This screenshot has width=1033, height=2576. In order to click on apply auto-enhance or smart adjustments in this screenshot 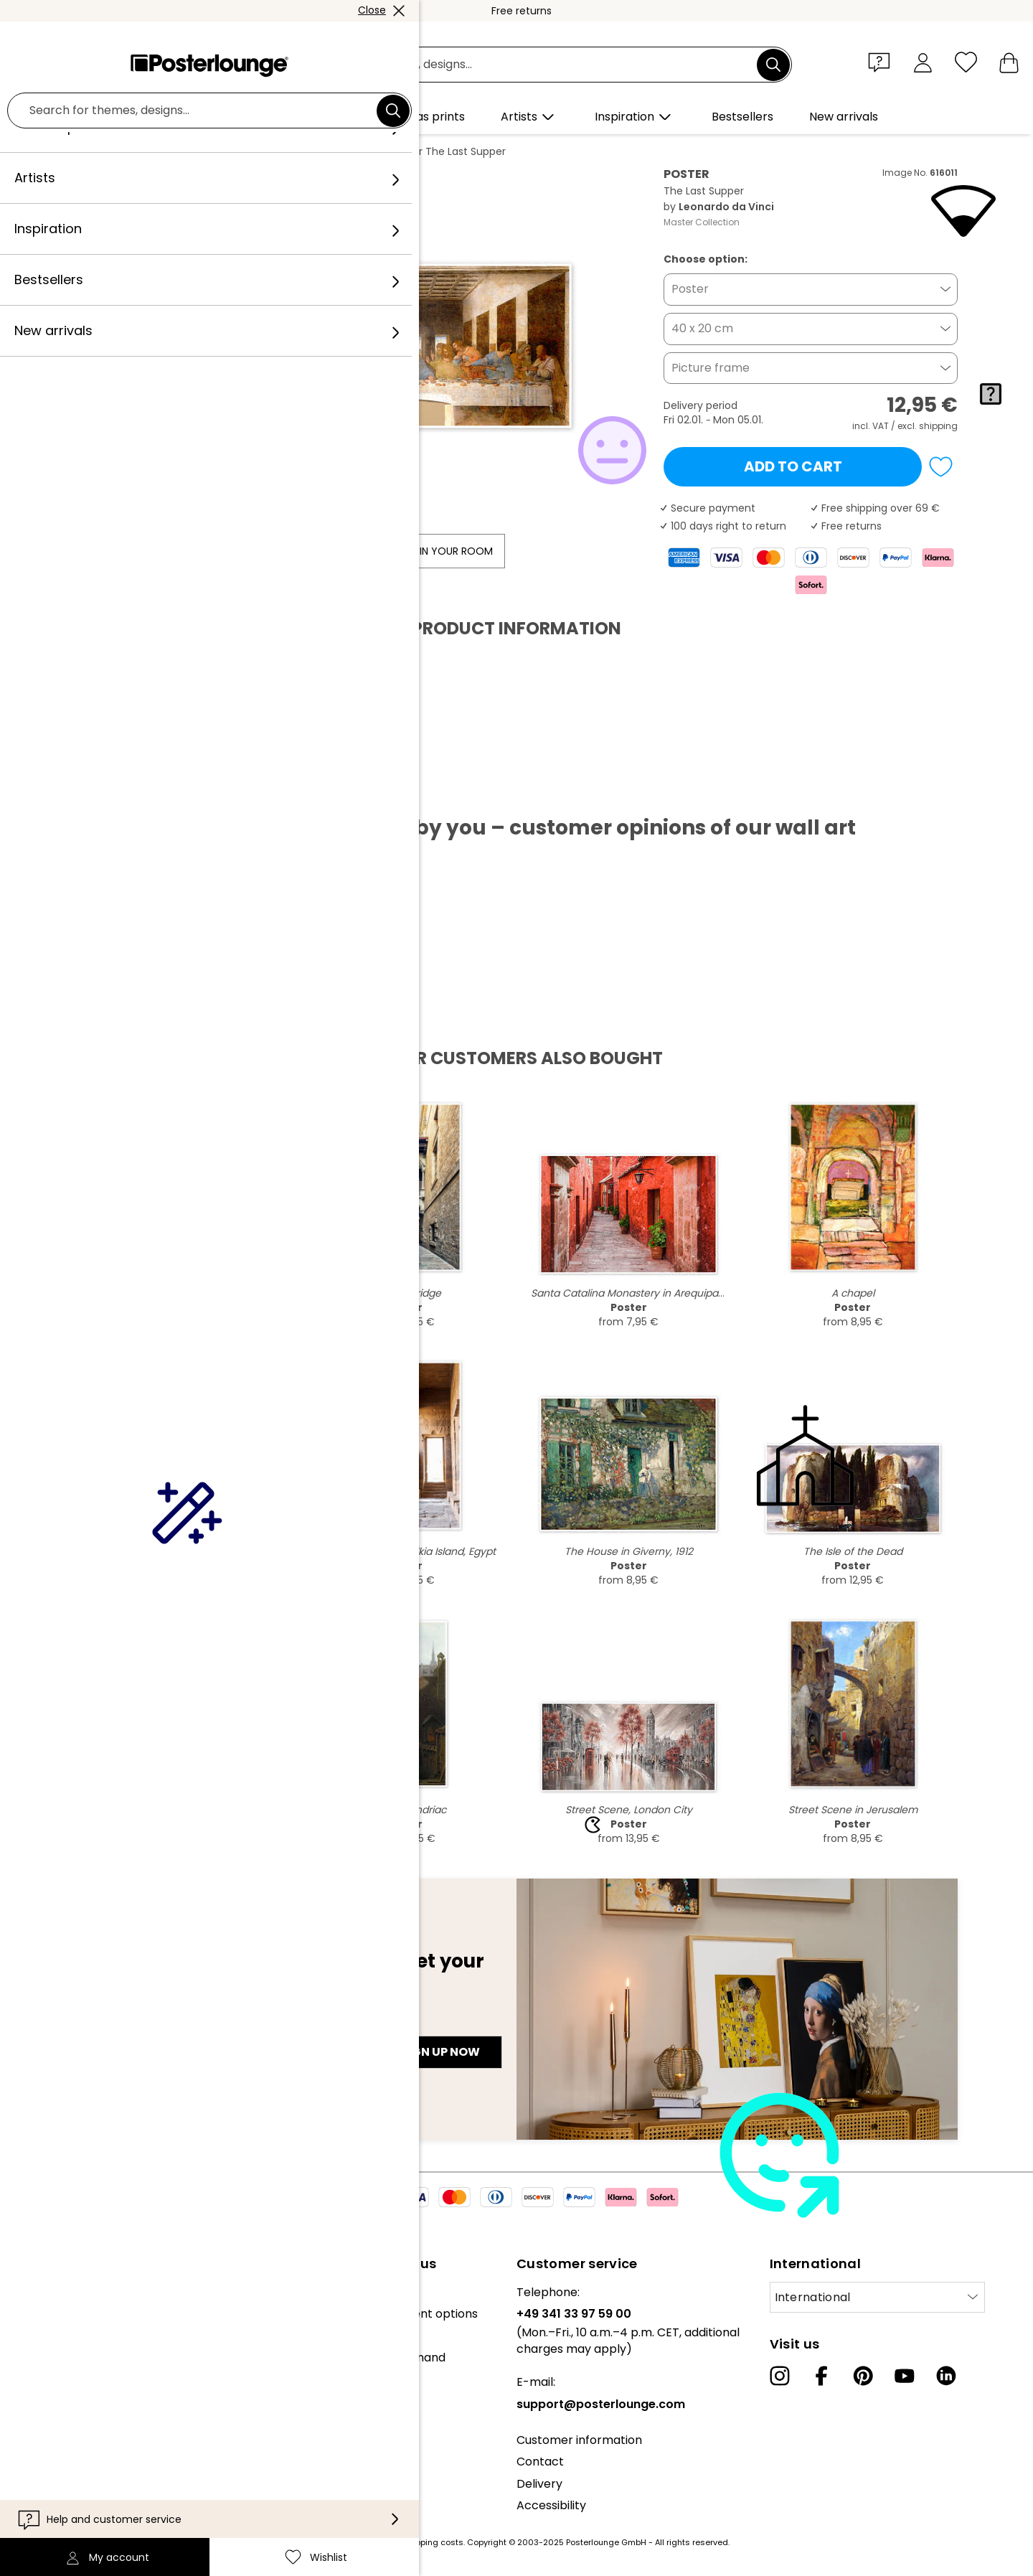, I will do `click(183, 1513)`.